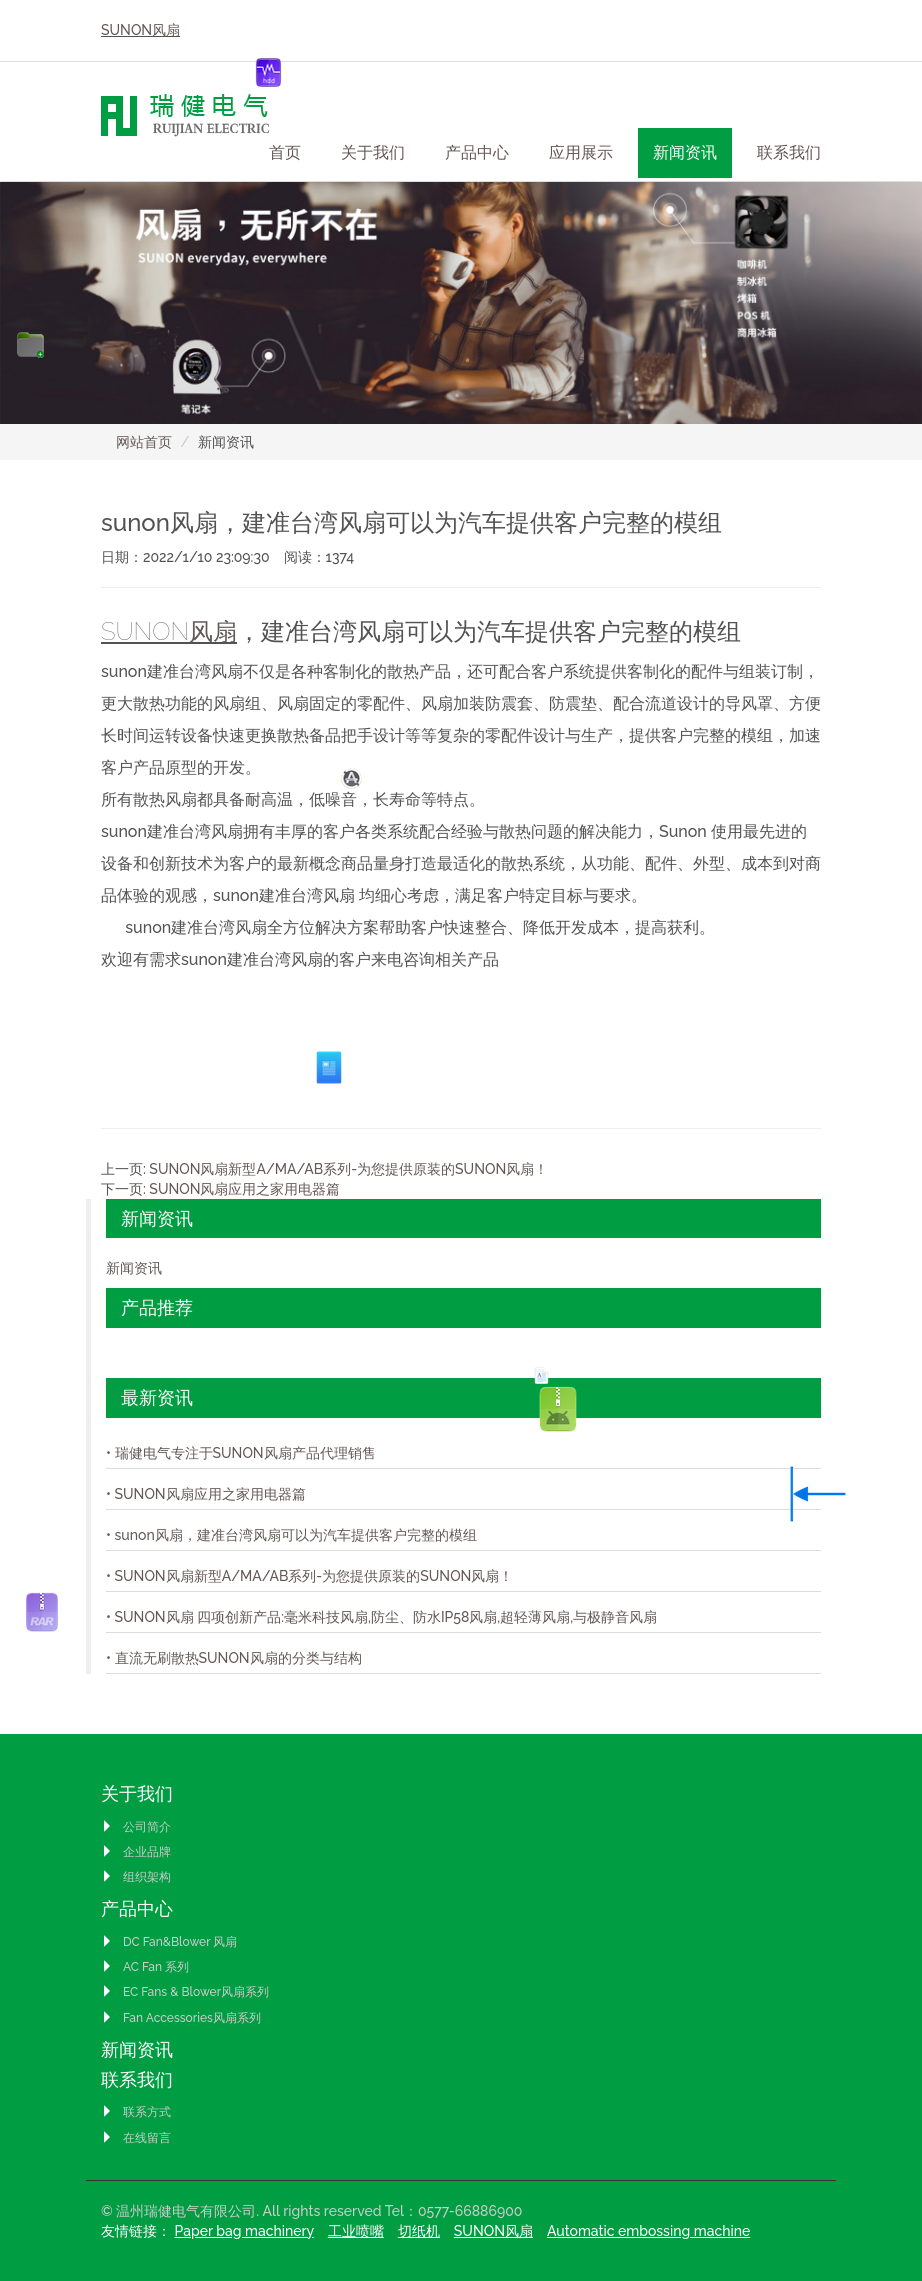 The width and height of the screenshot is (922, 2281). Describe the element at coordinates (558, 1409) in the screenshot. I see `android app package file (APK) ready for installation` at that location.